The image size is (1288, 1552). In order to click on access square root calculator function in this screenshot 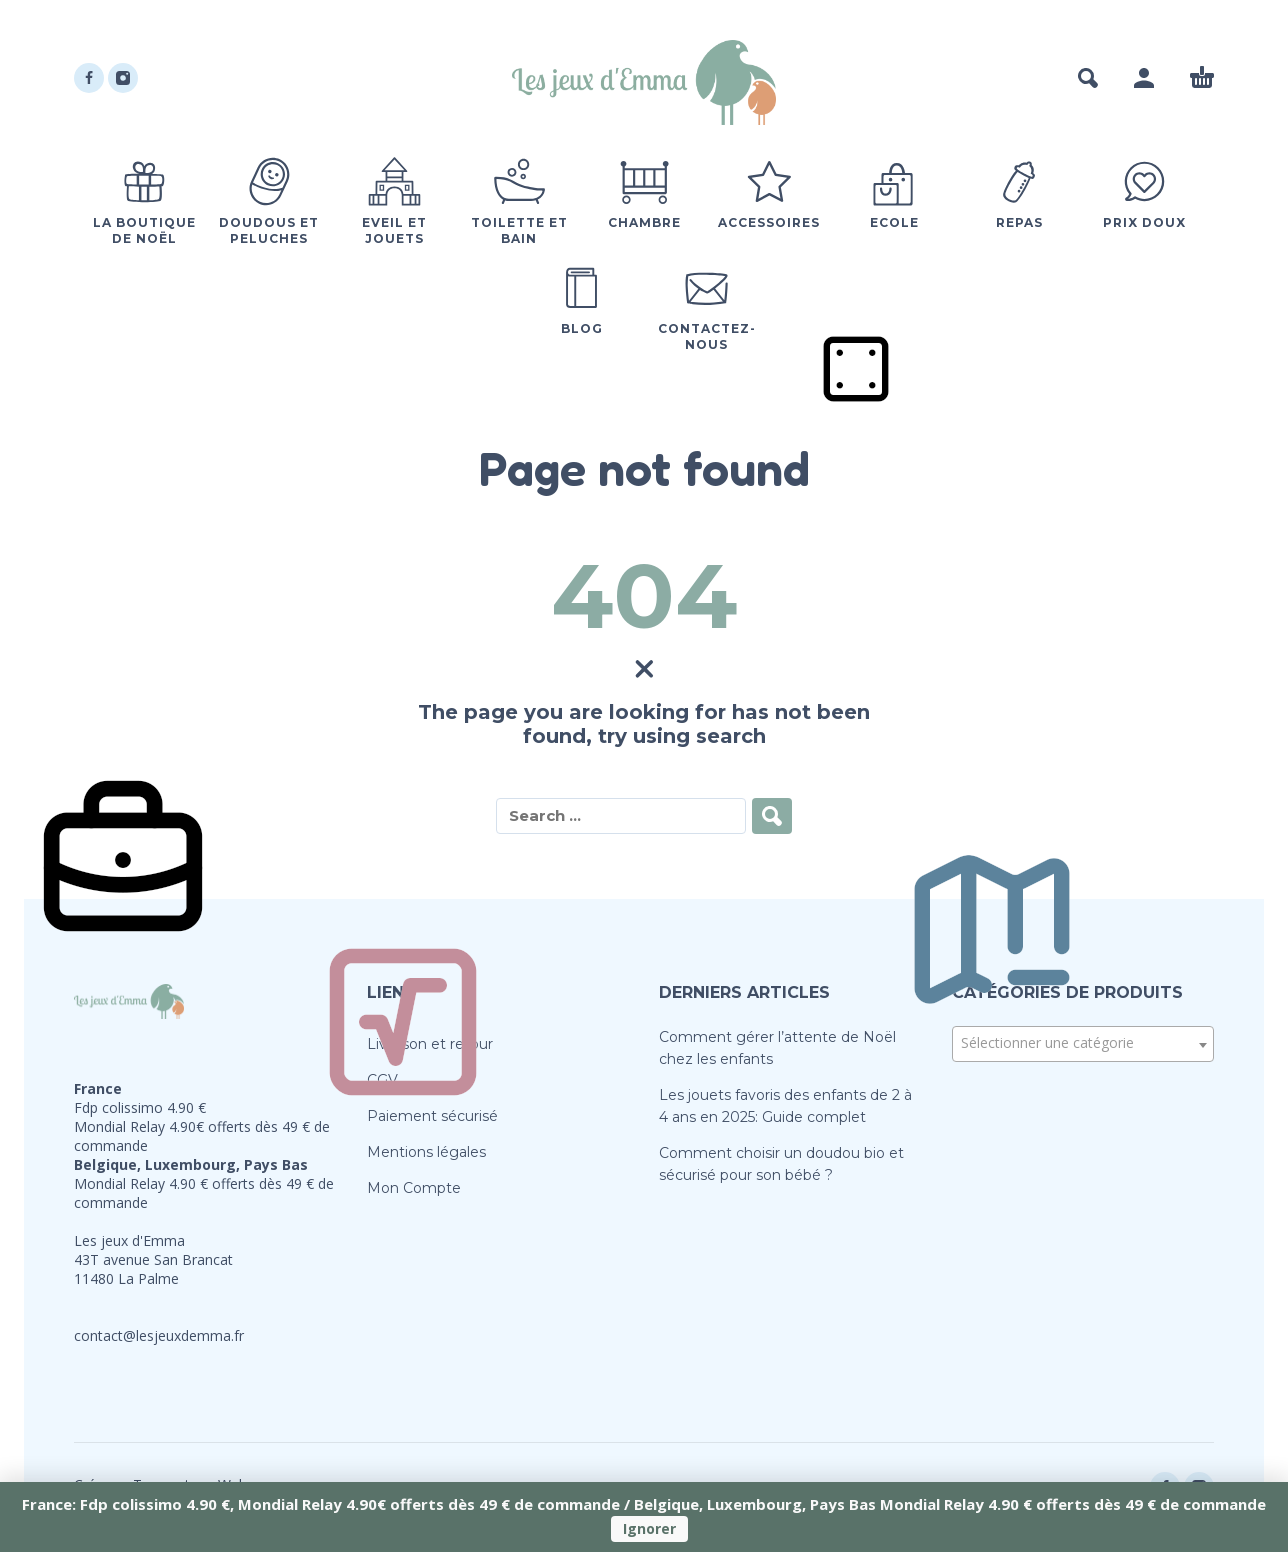, I will do `click(403, 1022)`.